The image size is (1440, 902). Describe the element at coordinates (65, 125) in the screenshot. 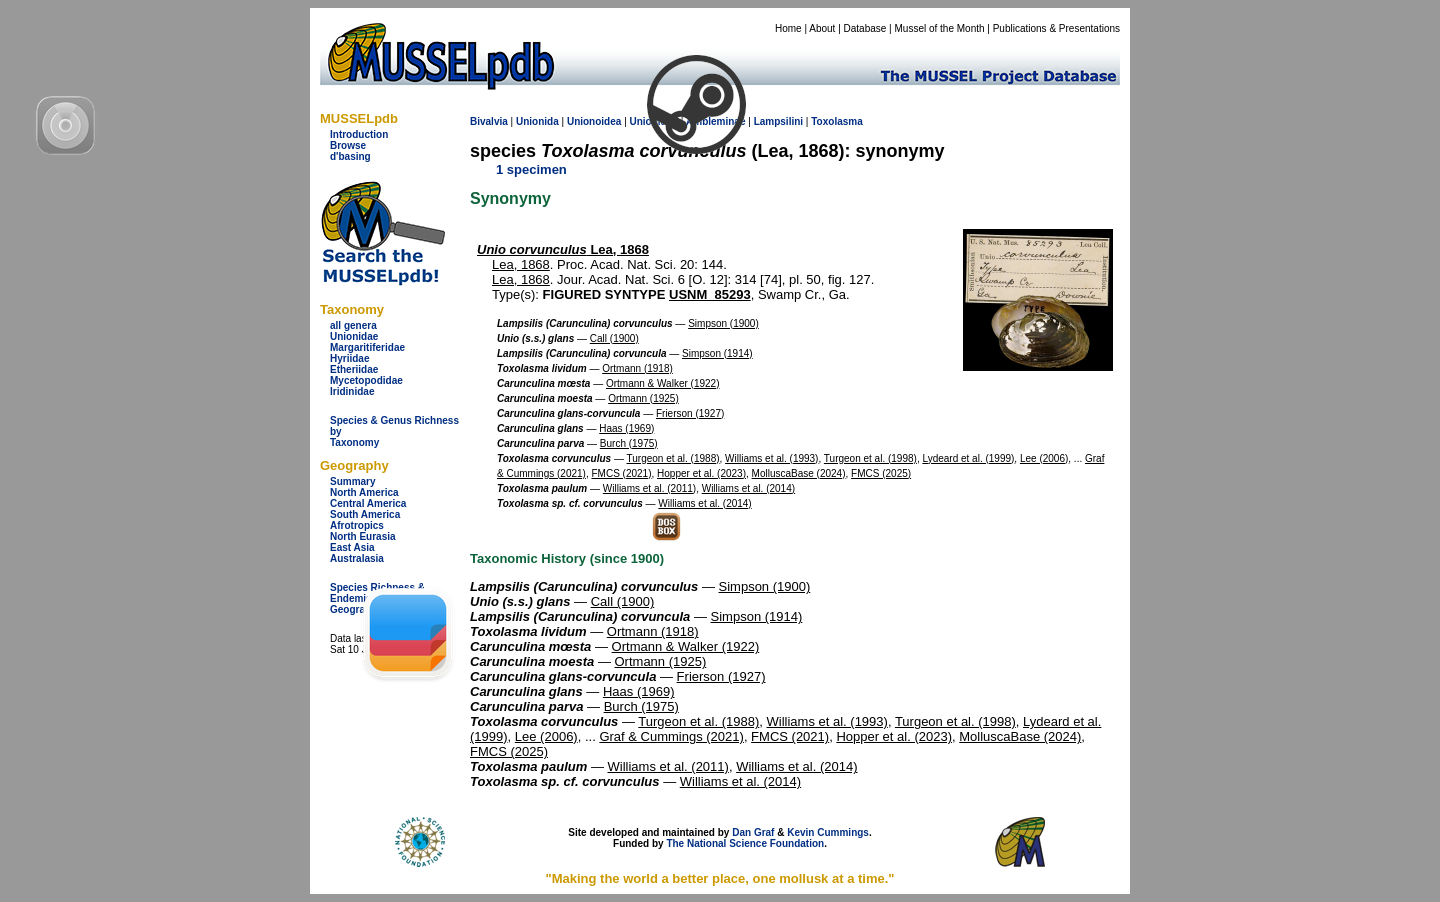

I see `open Find My app to locate devices or people` at that location.